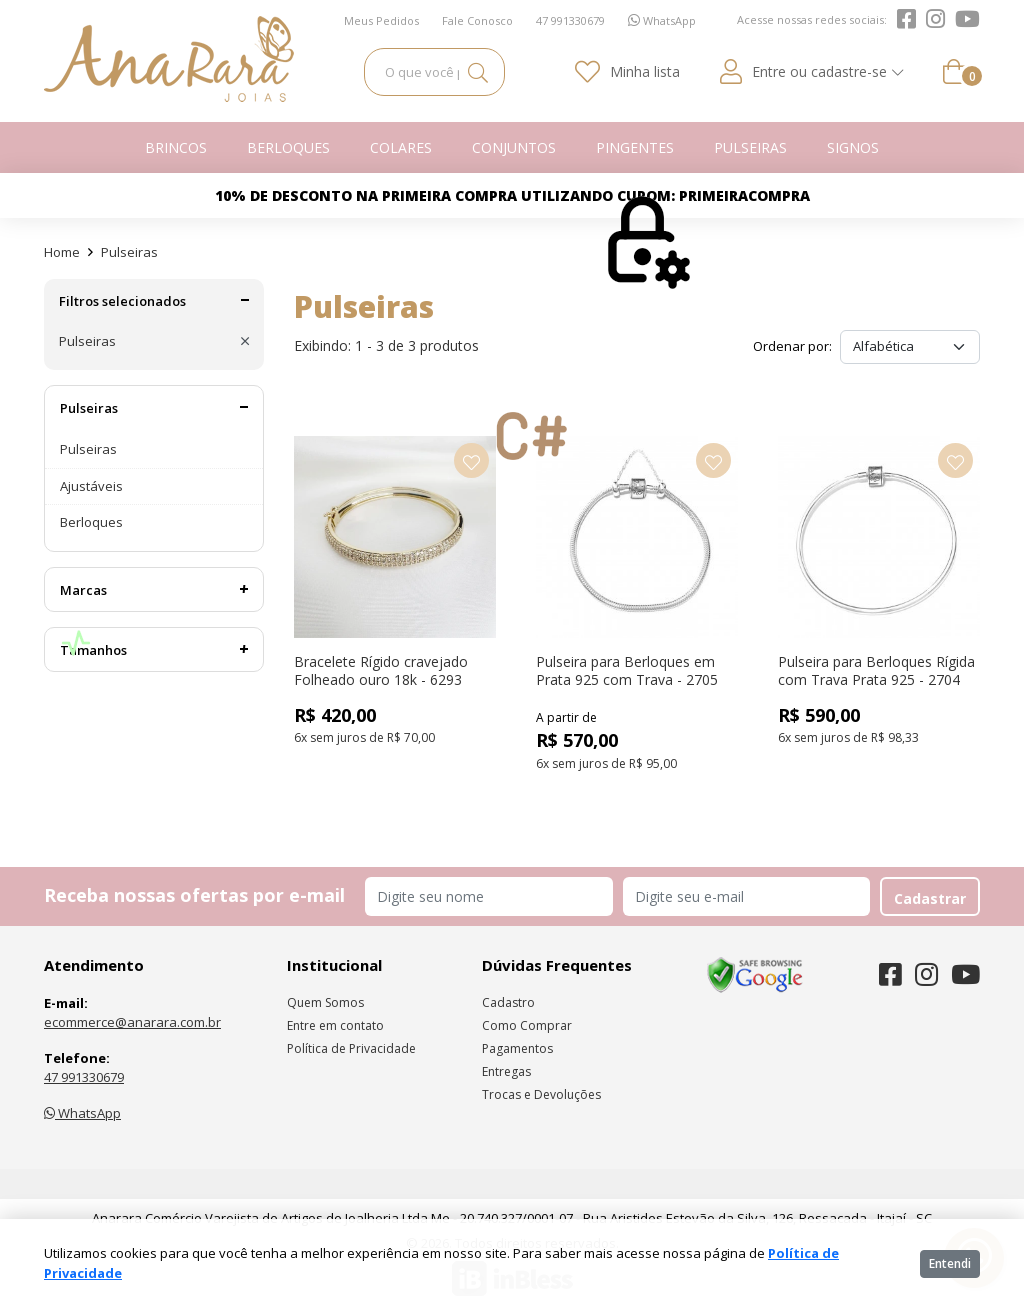 The height and width of the screenshot is (1308, 1024). I want to click on access security settings, so click(642, 239).